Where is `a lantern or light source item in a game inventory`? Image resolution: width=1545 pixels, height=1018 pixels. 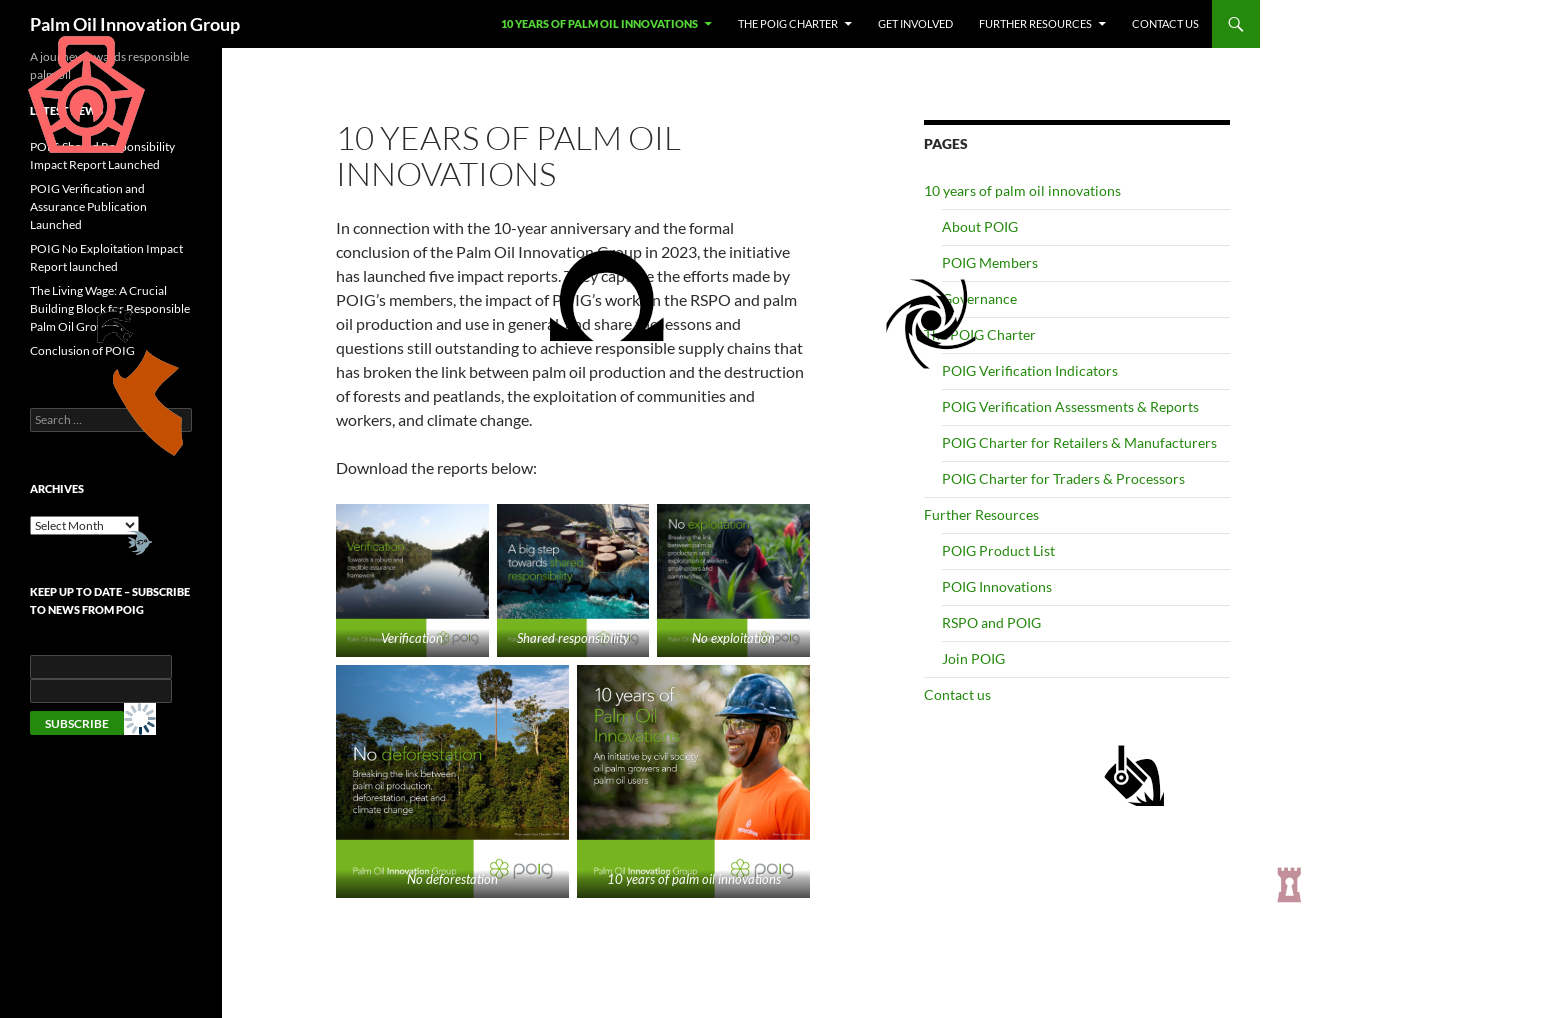
a lantern or light source item in a game inventory is located at coordinates (86, 94).